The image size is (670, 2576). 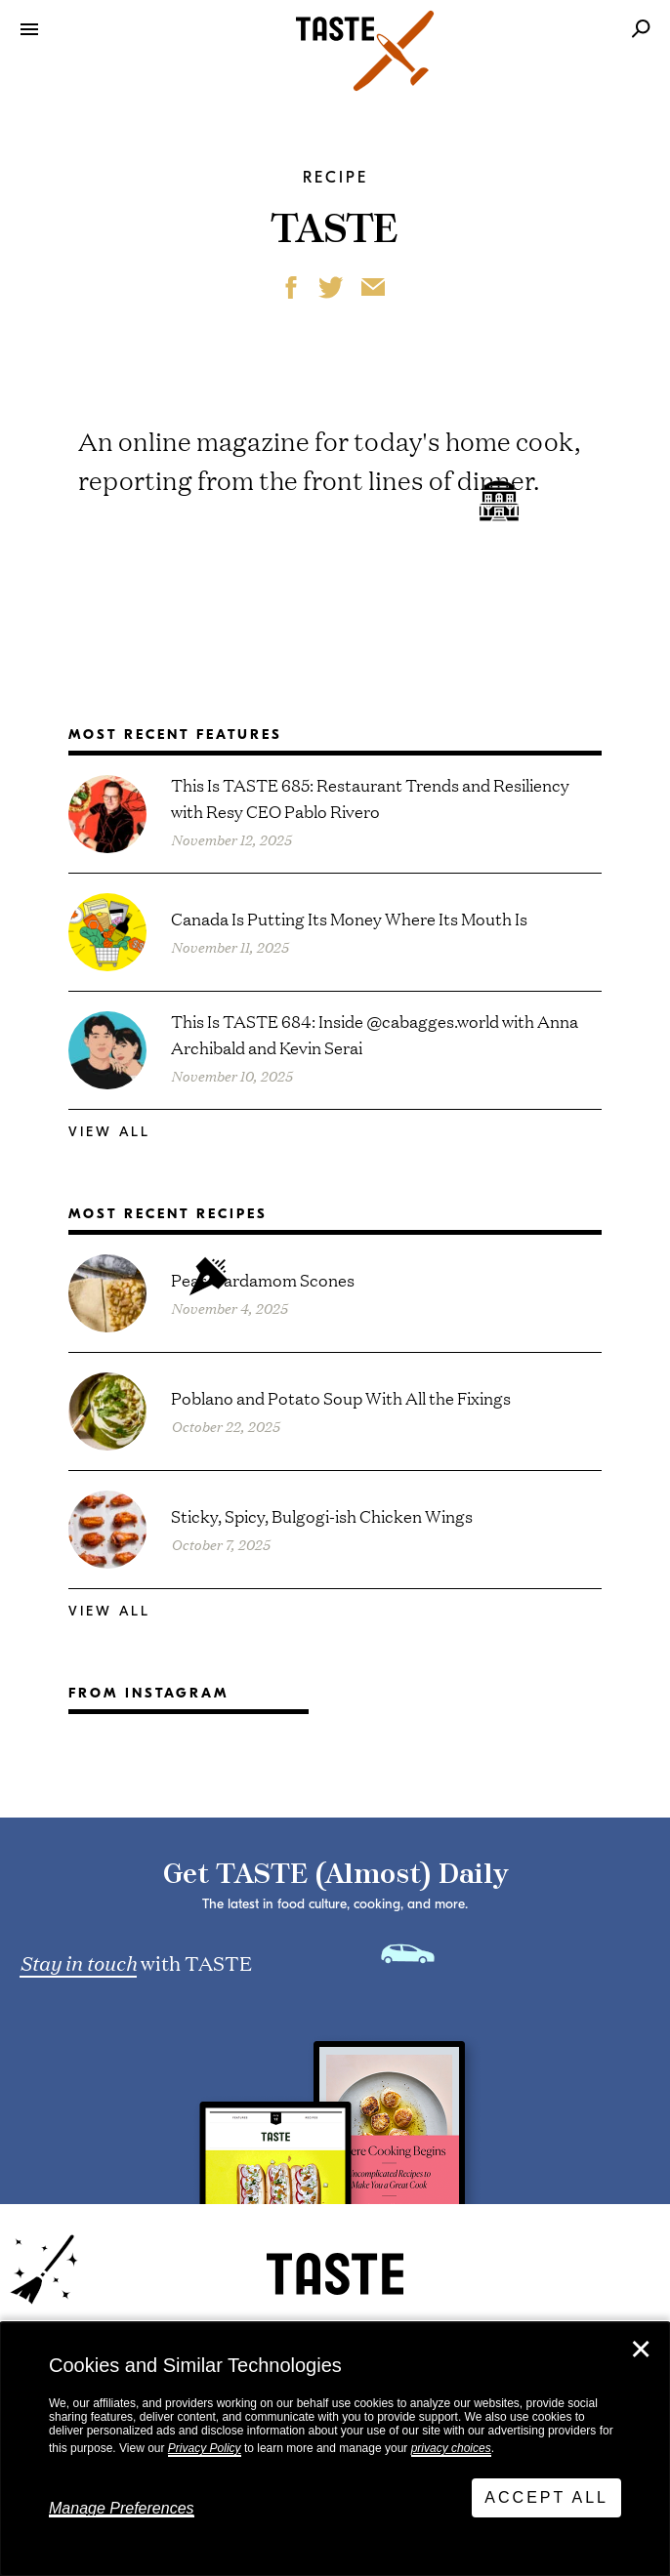 I want to click on select city car vehicle type, so click(x=407, y=1953).